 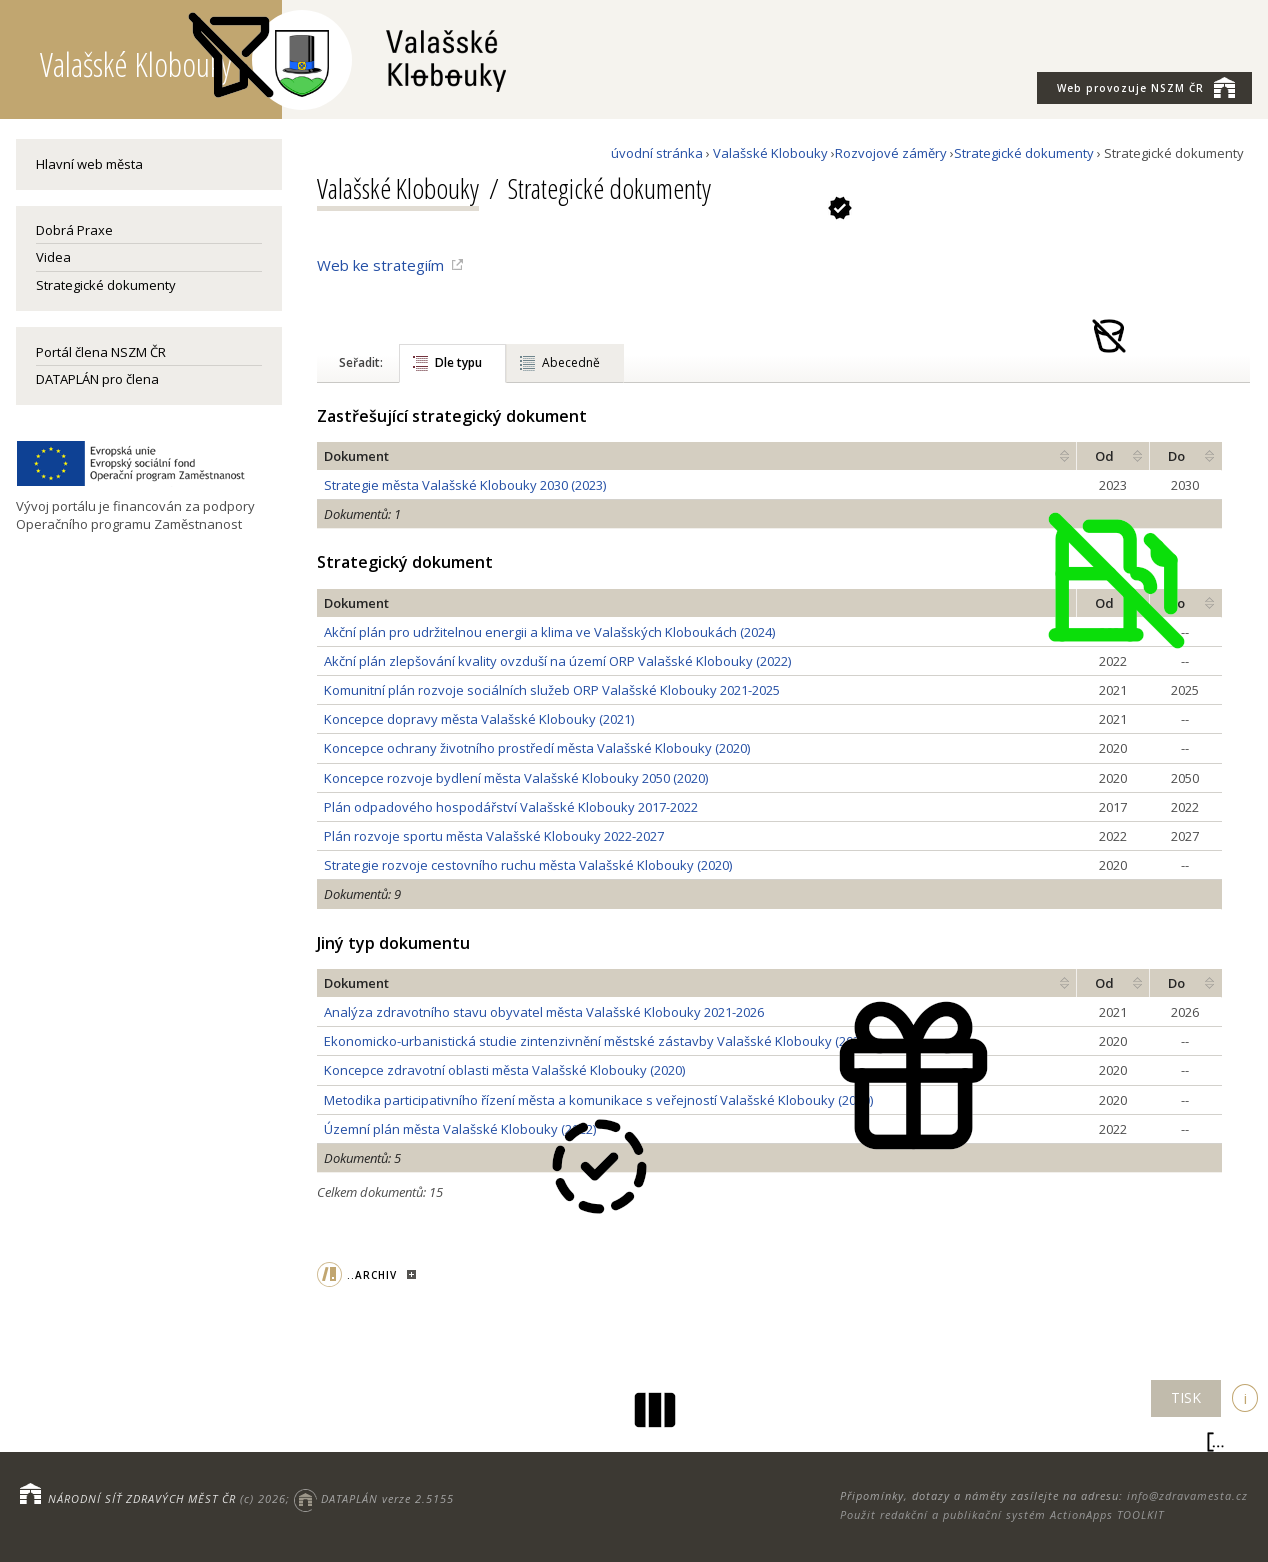 What do you see at coordinates (1116, 580) in the screenshot?
I see `gas station unavailable or closed` at bounding box center [1116, 580].